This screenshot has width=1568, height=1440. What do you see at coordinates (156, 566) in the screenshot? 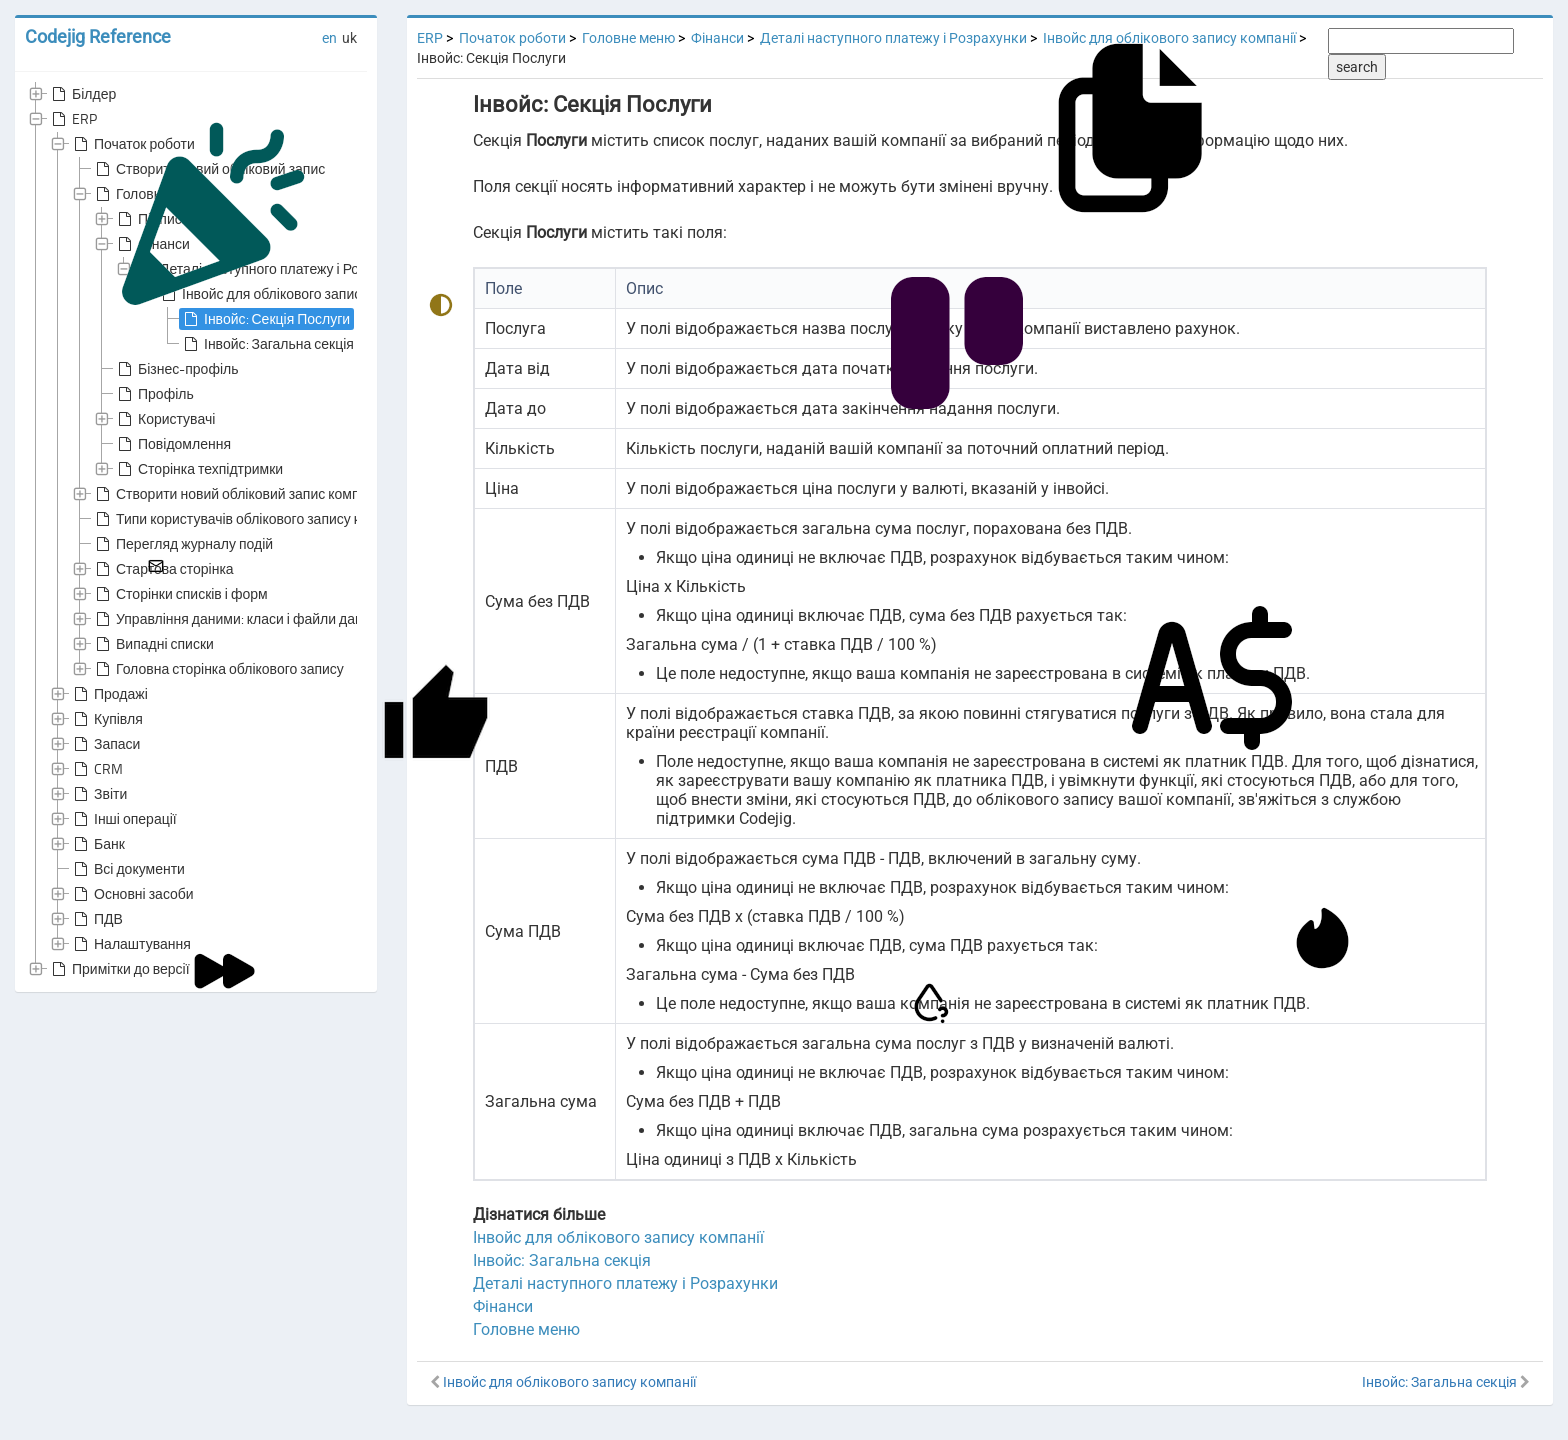
I see `open your email inbox` at bounding box center [156, 566].